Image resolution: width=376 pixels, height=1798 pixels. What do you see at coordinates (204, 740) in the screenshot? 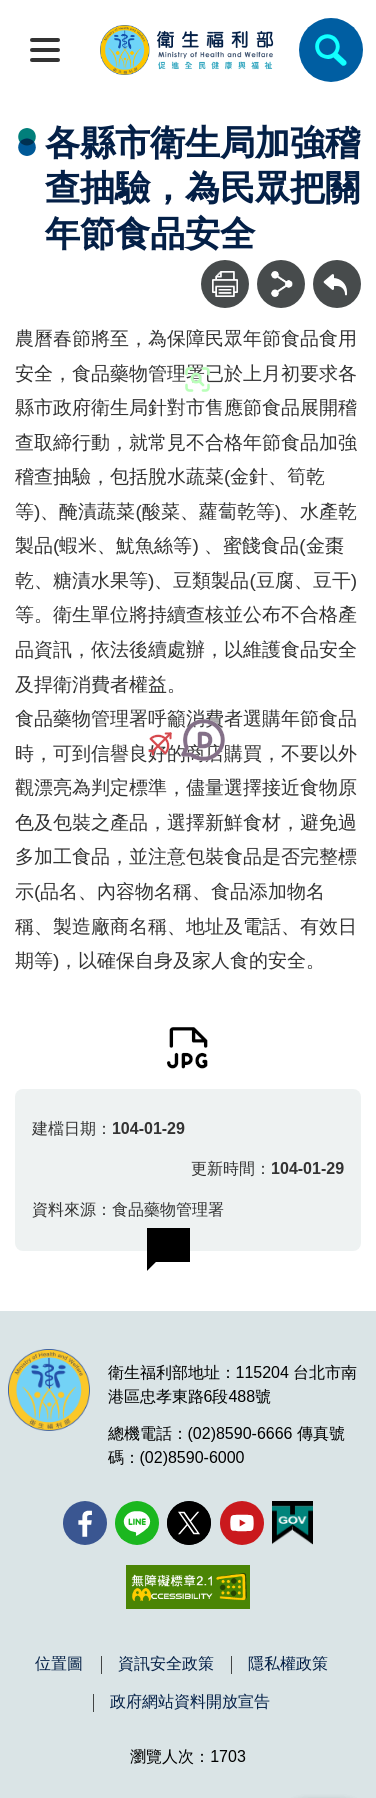
I see `disqus commenting platform logo` at bounding box center [204, 740].